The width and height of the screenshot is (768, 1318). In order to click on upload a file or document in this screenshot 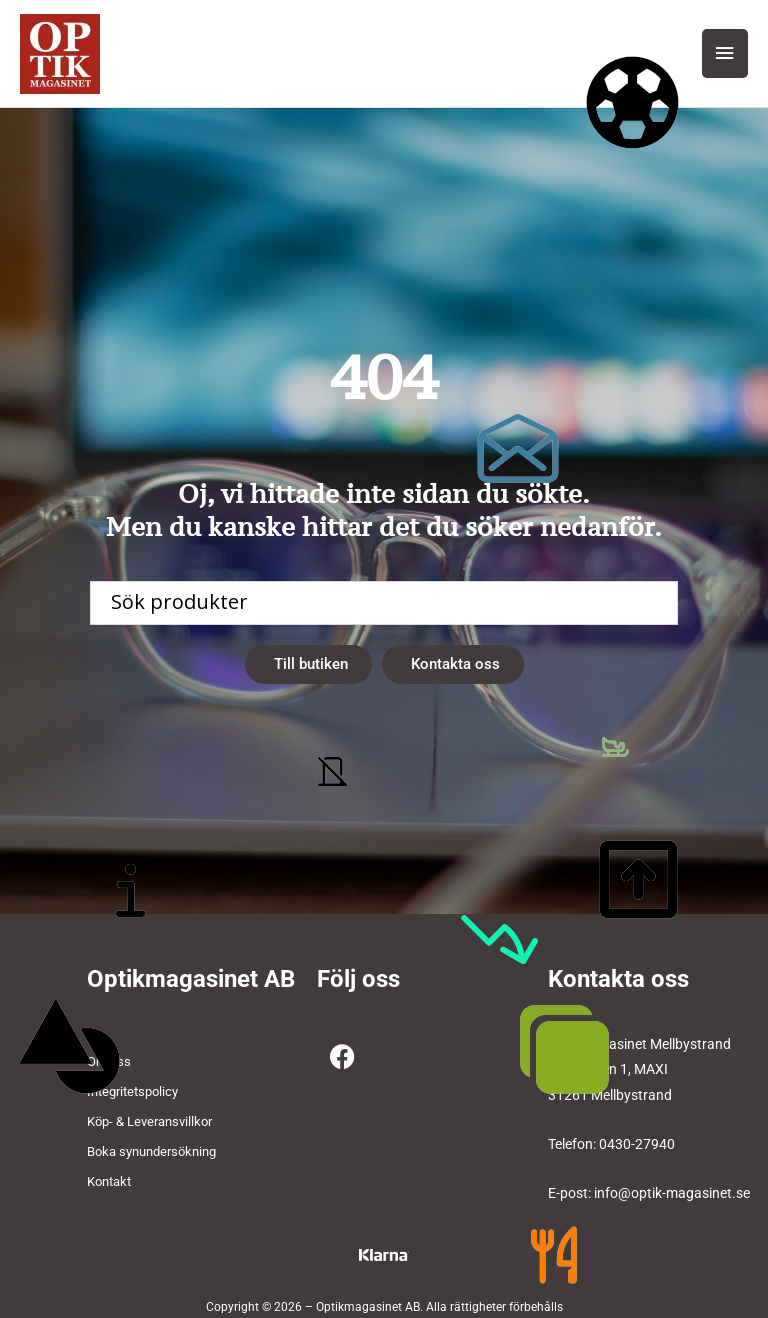, I will do `click(638, 879)`.